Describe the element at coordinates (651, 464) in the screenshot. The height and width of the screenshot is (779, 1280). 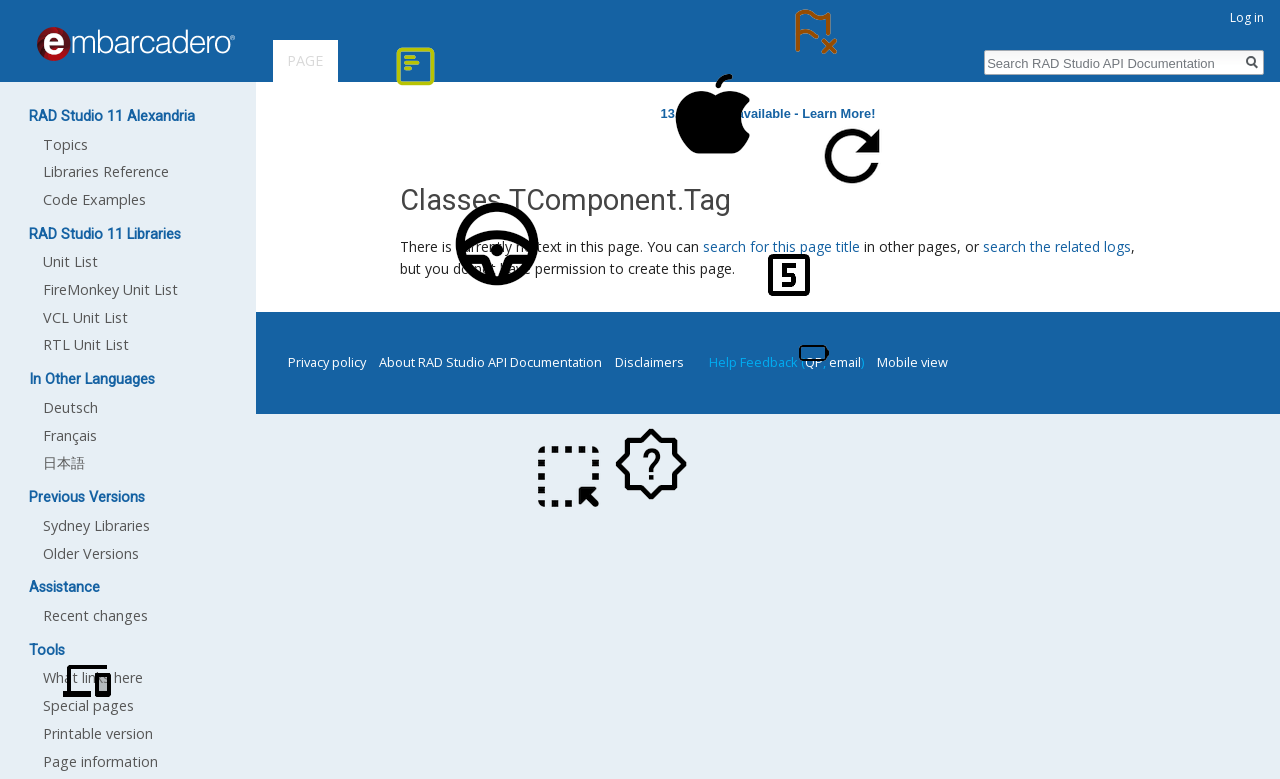
I see `indicates unverified or unknown status` at that location.